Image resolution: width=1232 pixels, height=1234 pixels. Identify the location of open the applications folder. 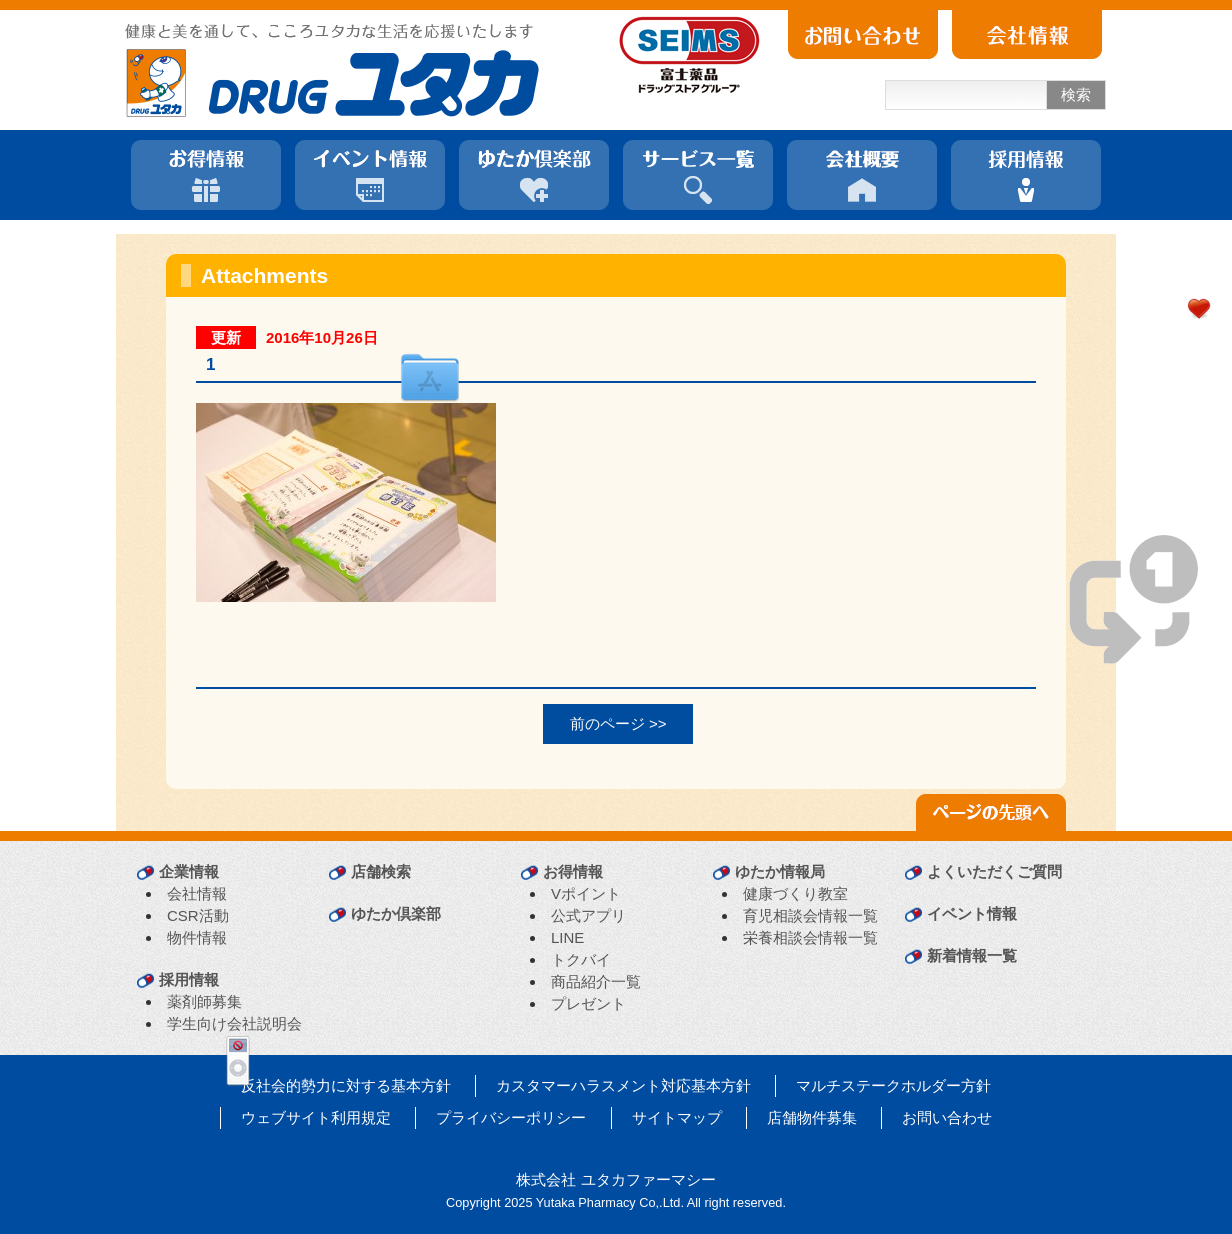
(430, 377).